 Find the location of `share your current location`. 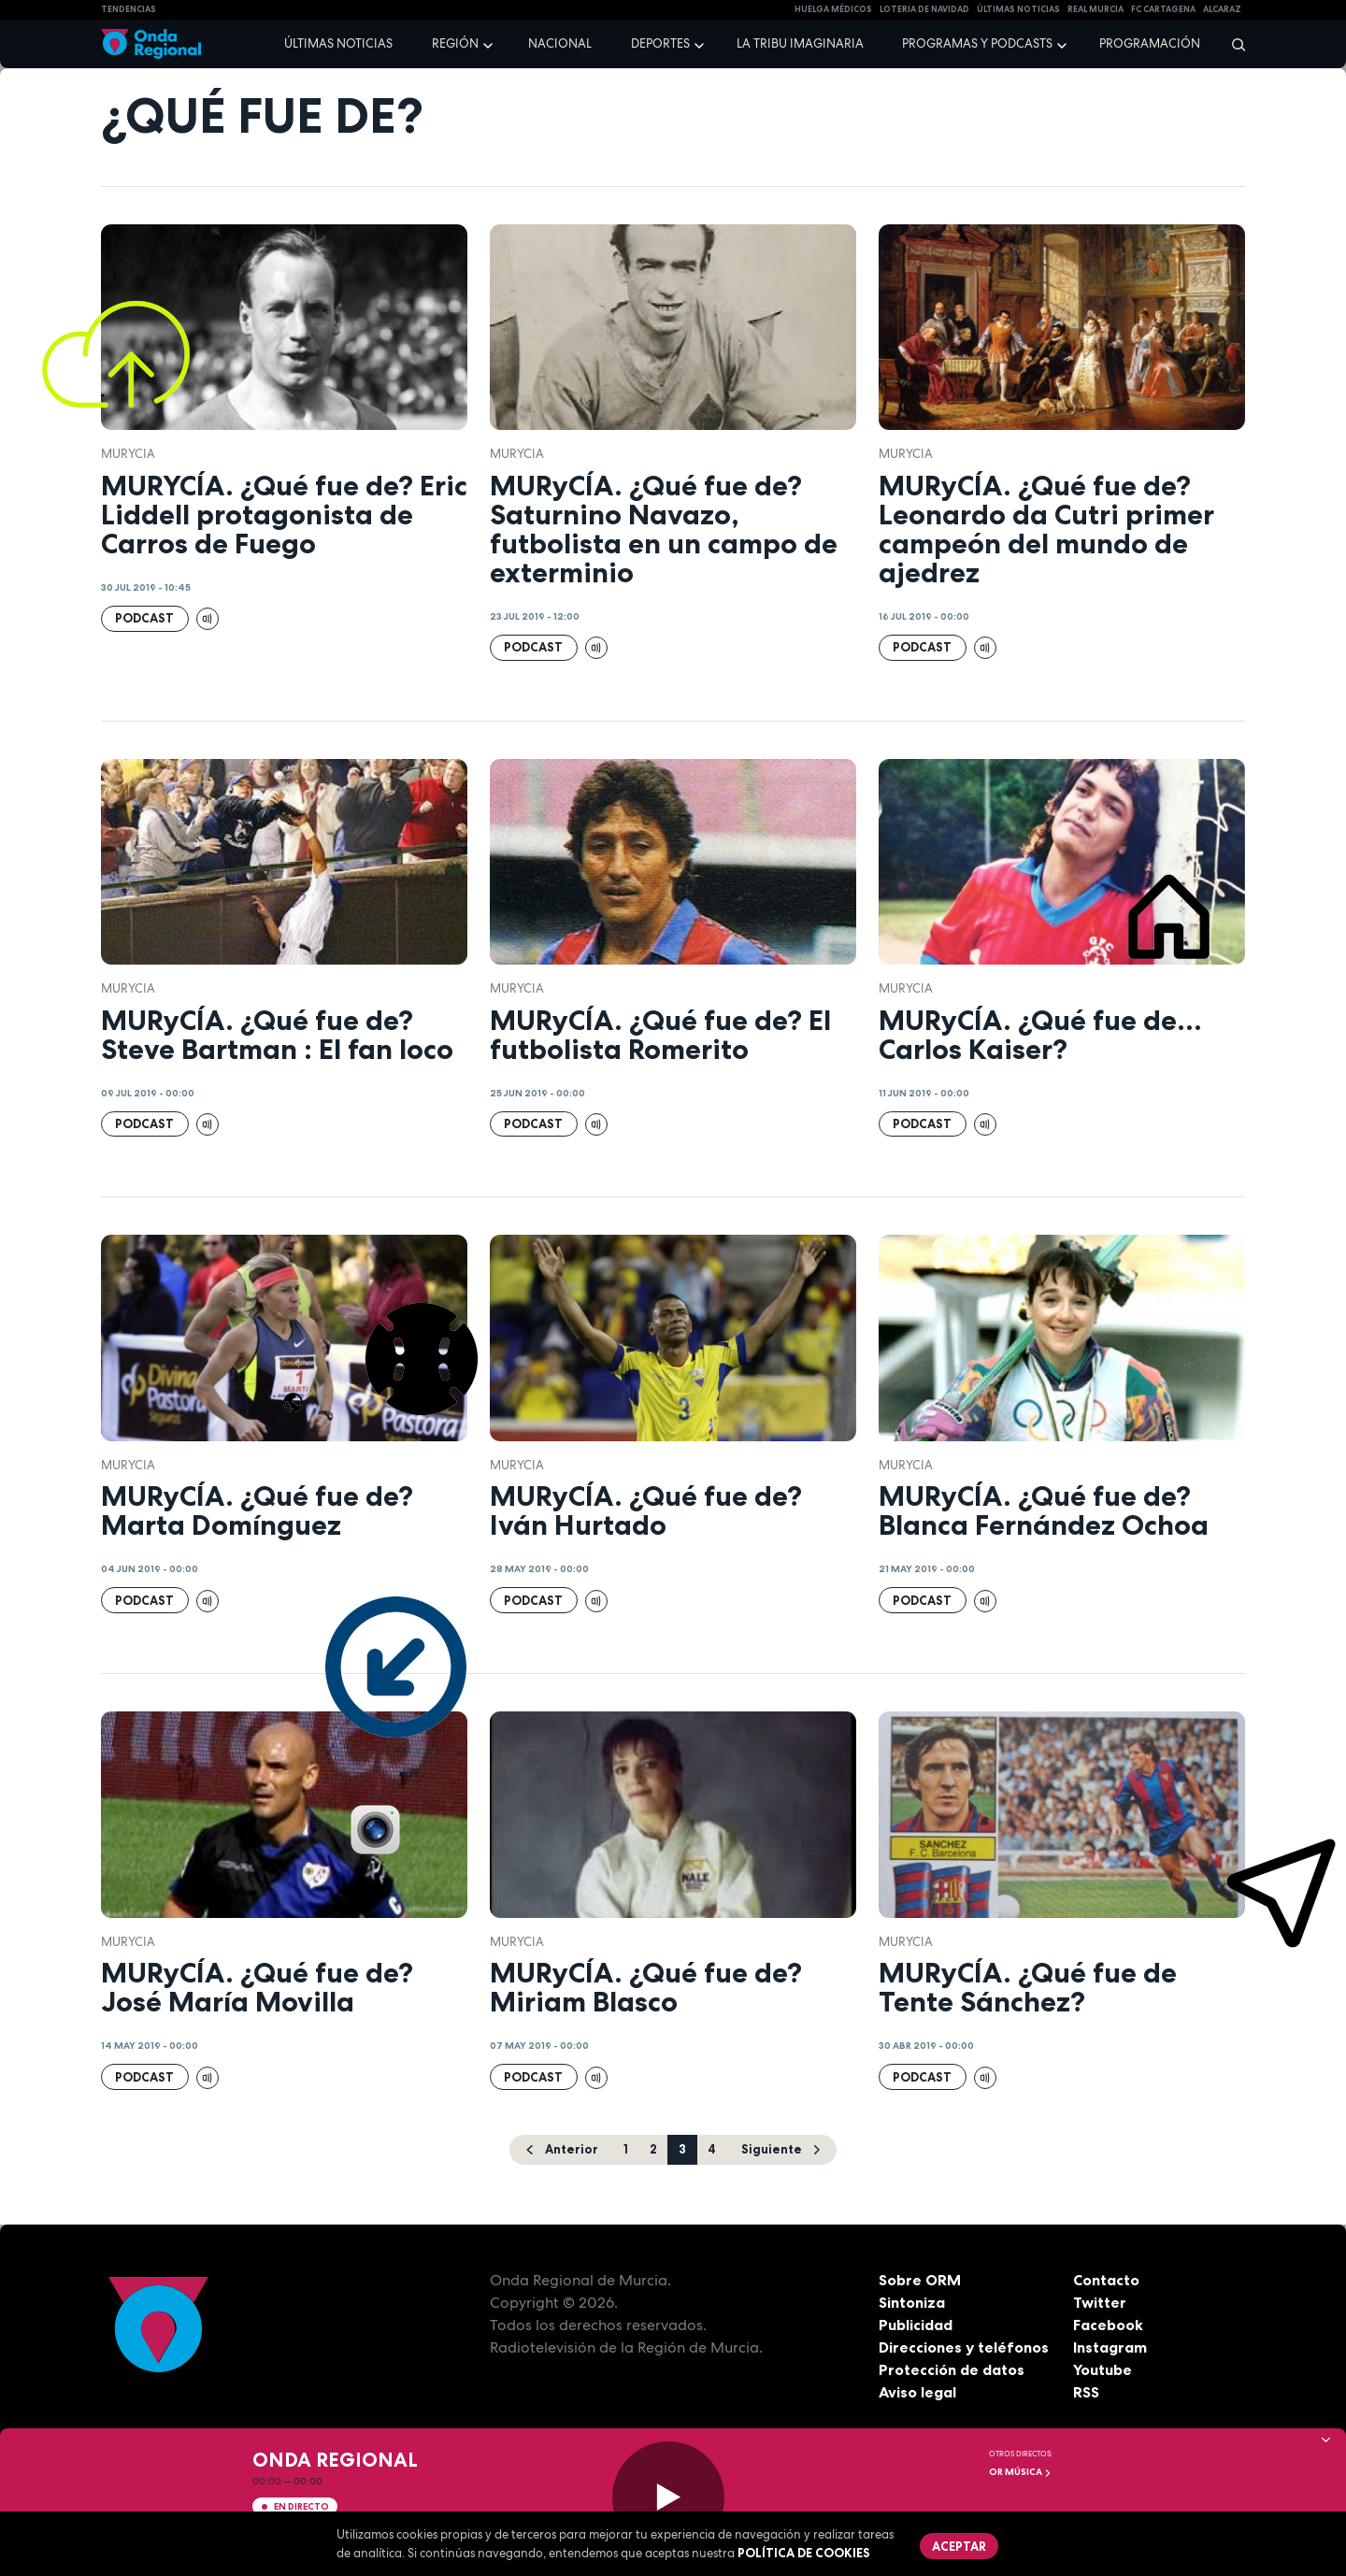

share your current location is located at coordinates (1282, 1892).